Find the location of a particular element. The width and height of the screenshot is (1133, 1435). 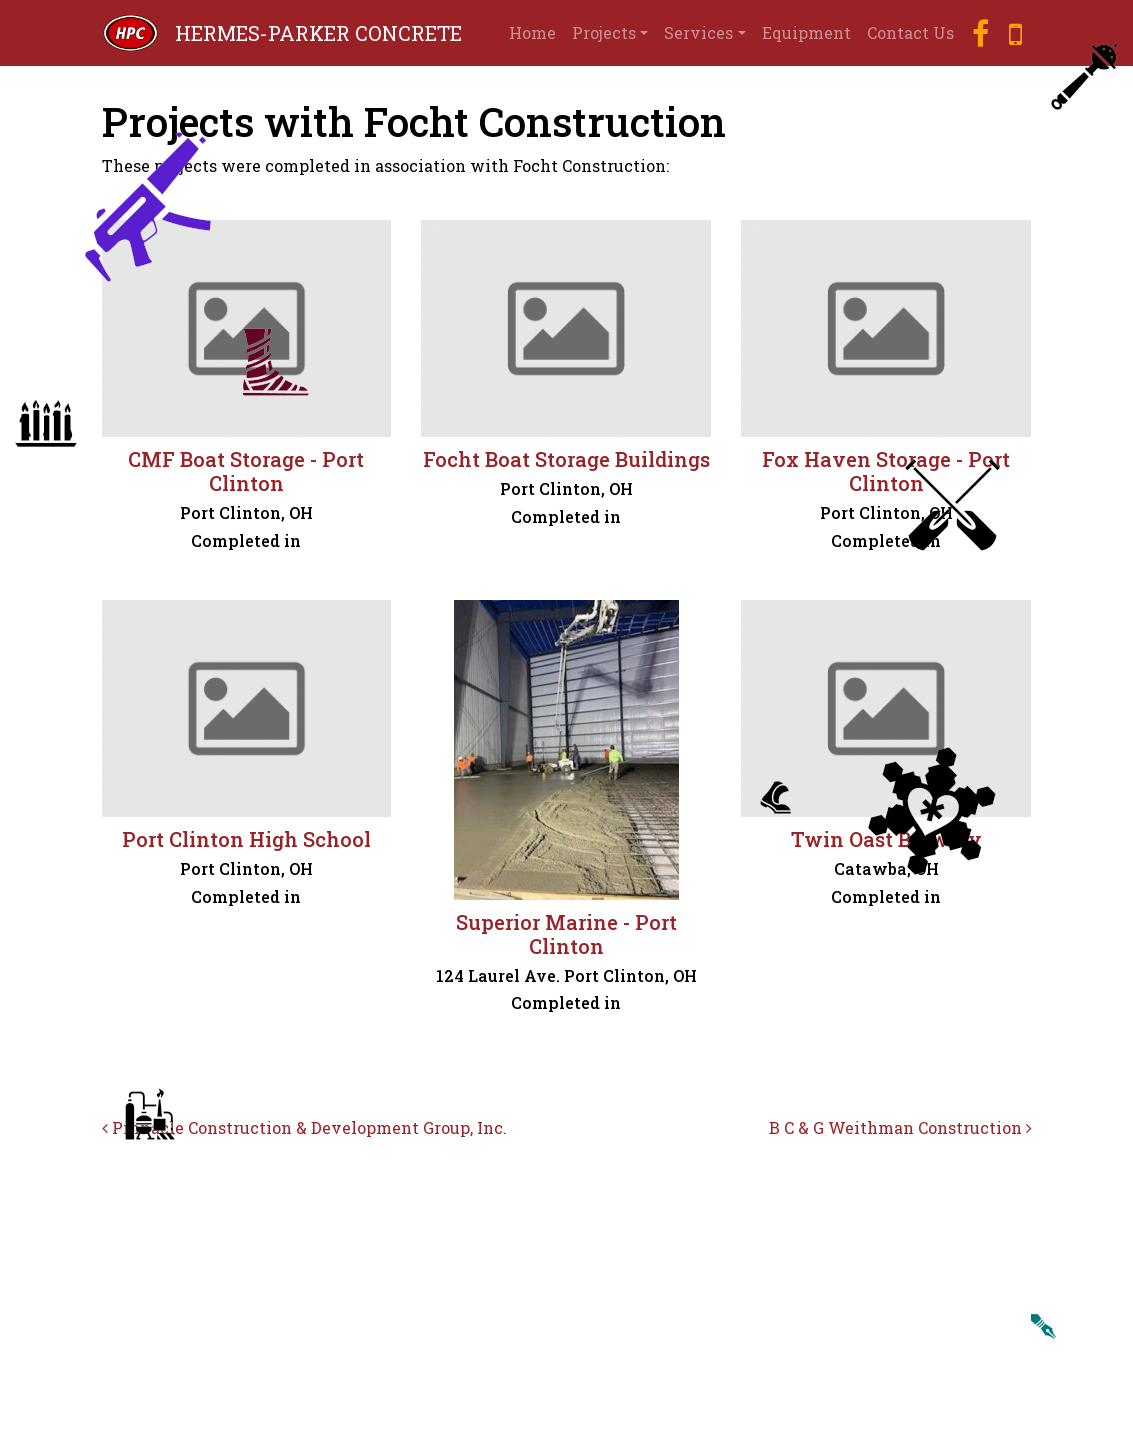

indicates a frozen or cold status effect in gameplay is located at coordinates (932, 811).